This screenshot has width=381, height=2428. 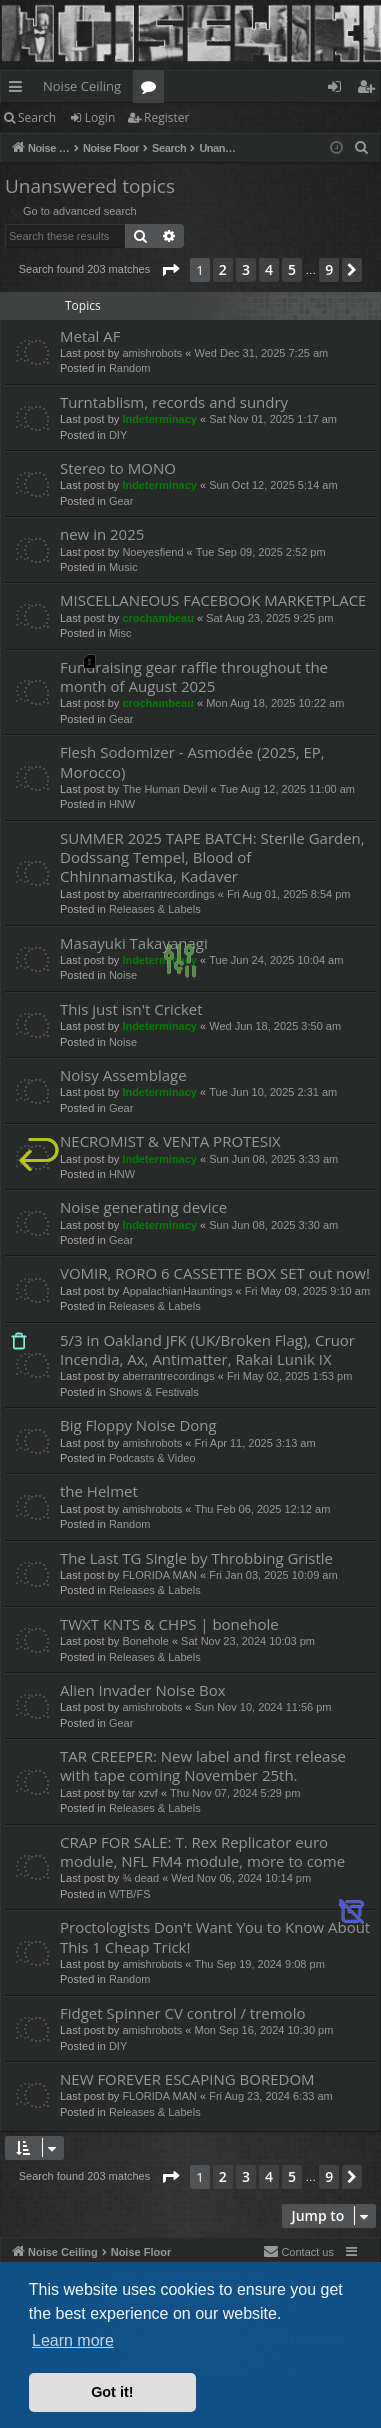 What do you see at coordinates (39, 1153) in the screenshot?
I see `return to previous screen or step` at bounding box center [39, 1153].